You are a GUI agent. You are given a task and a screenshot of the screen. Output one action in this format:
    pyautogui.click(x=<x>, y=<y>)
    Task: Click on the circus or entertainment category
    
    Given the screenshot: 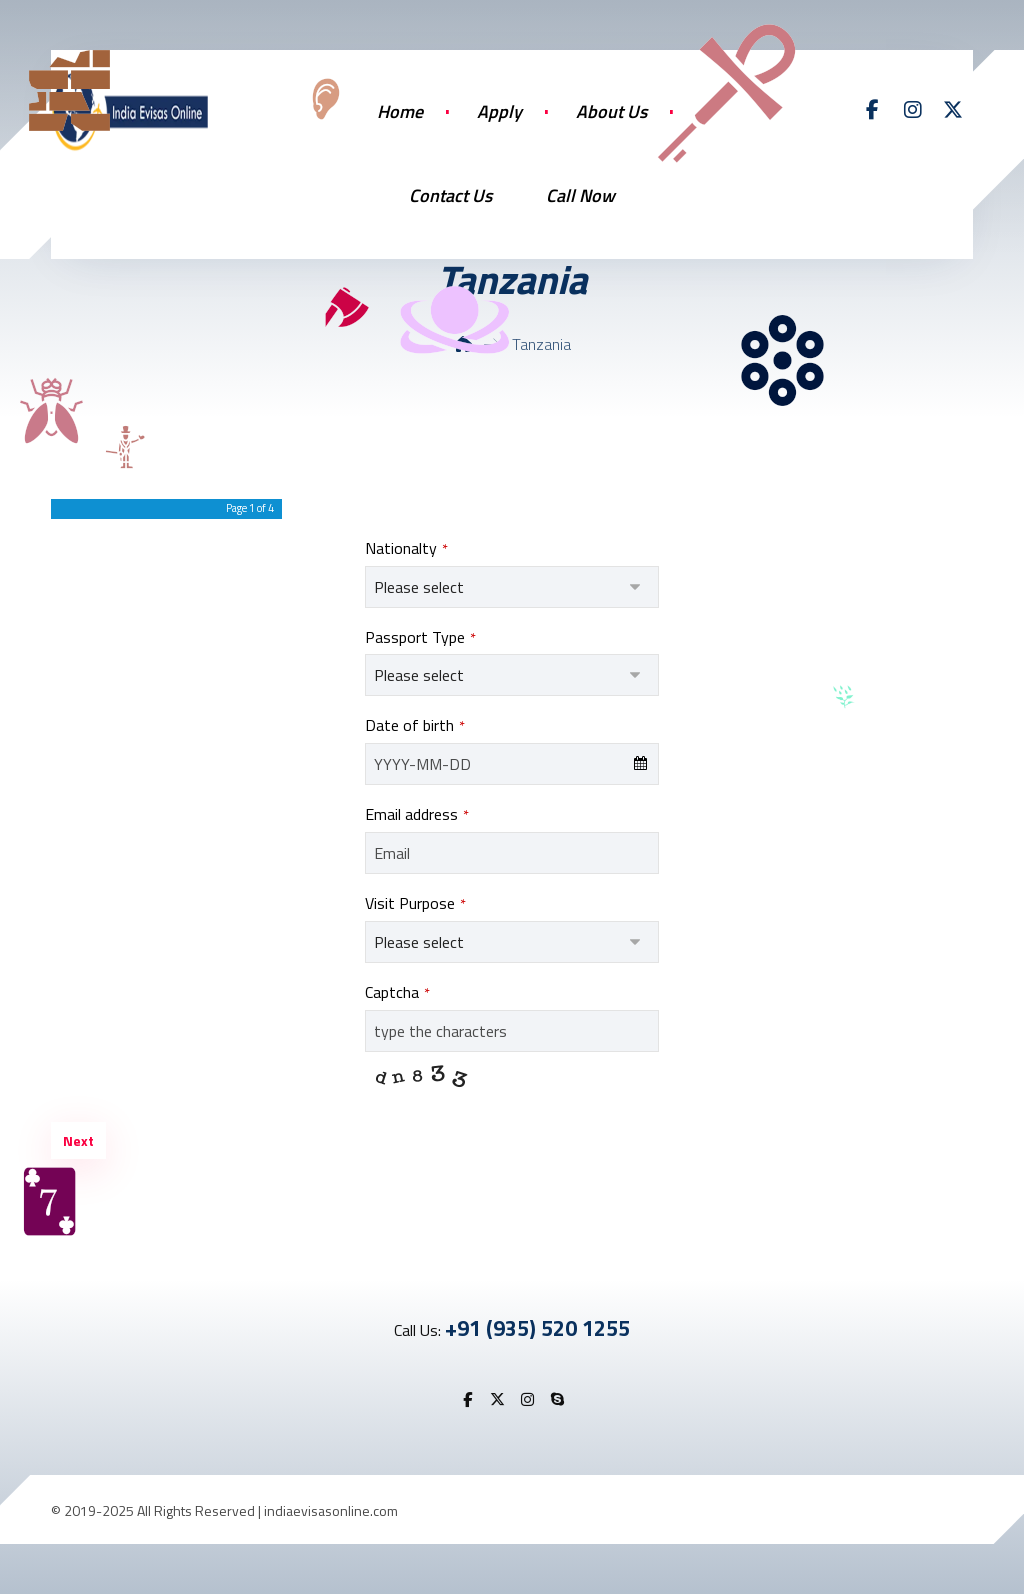 What is the action you would take?
    pyautogui.click(x=126, y=447)
    